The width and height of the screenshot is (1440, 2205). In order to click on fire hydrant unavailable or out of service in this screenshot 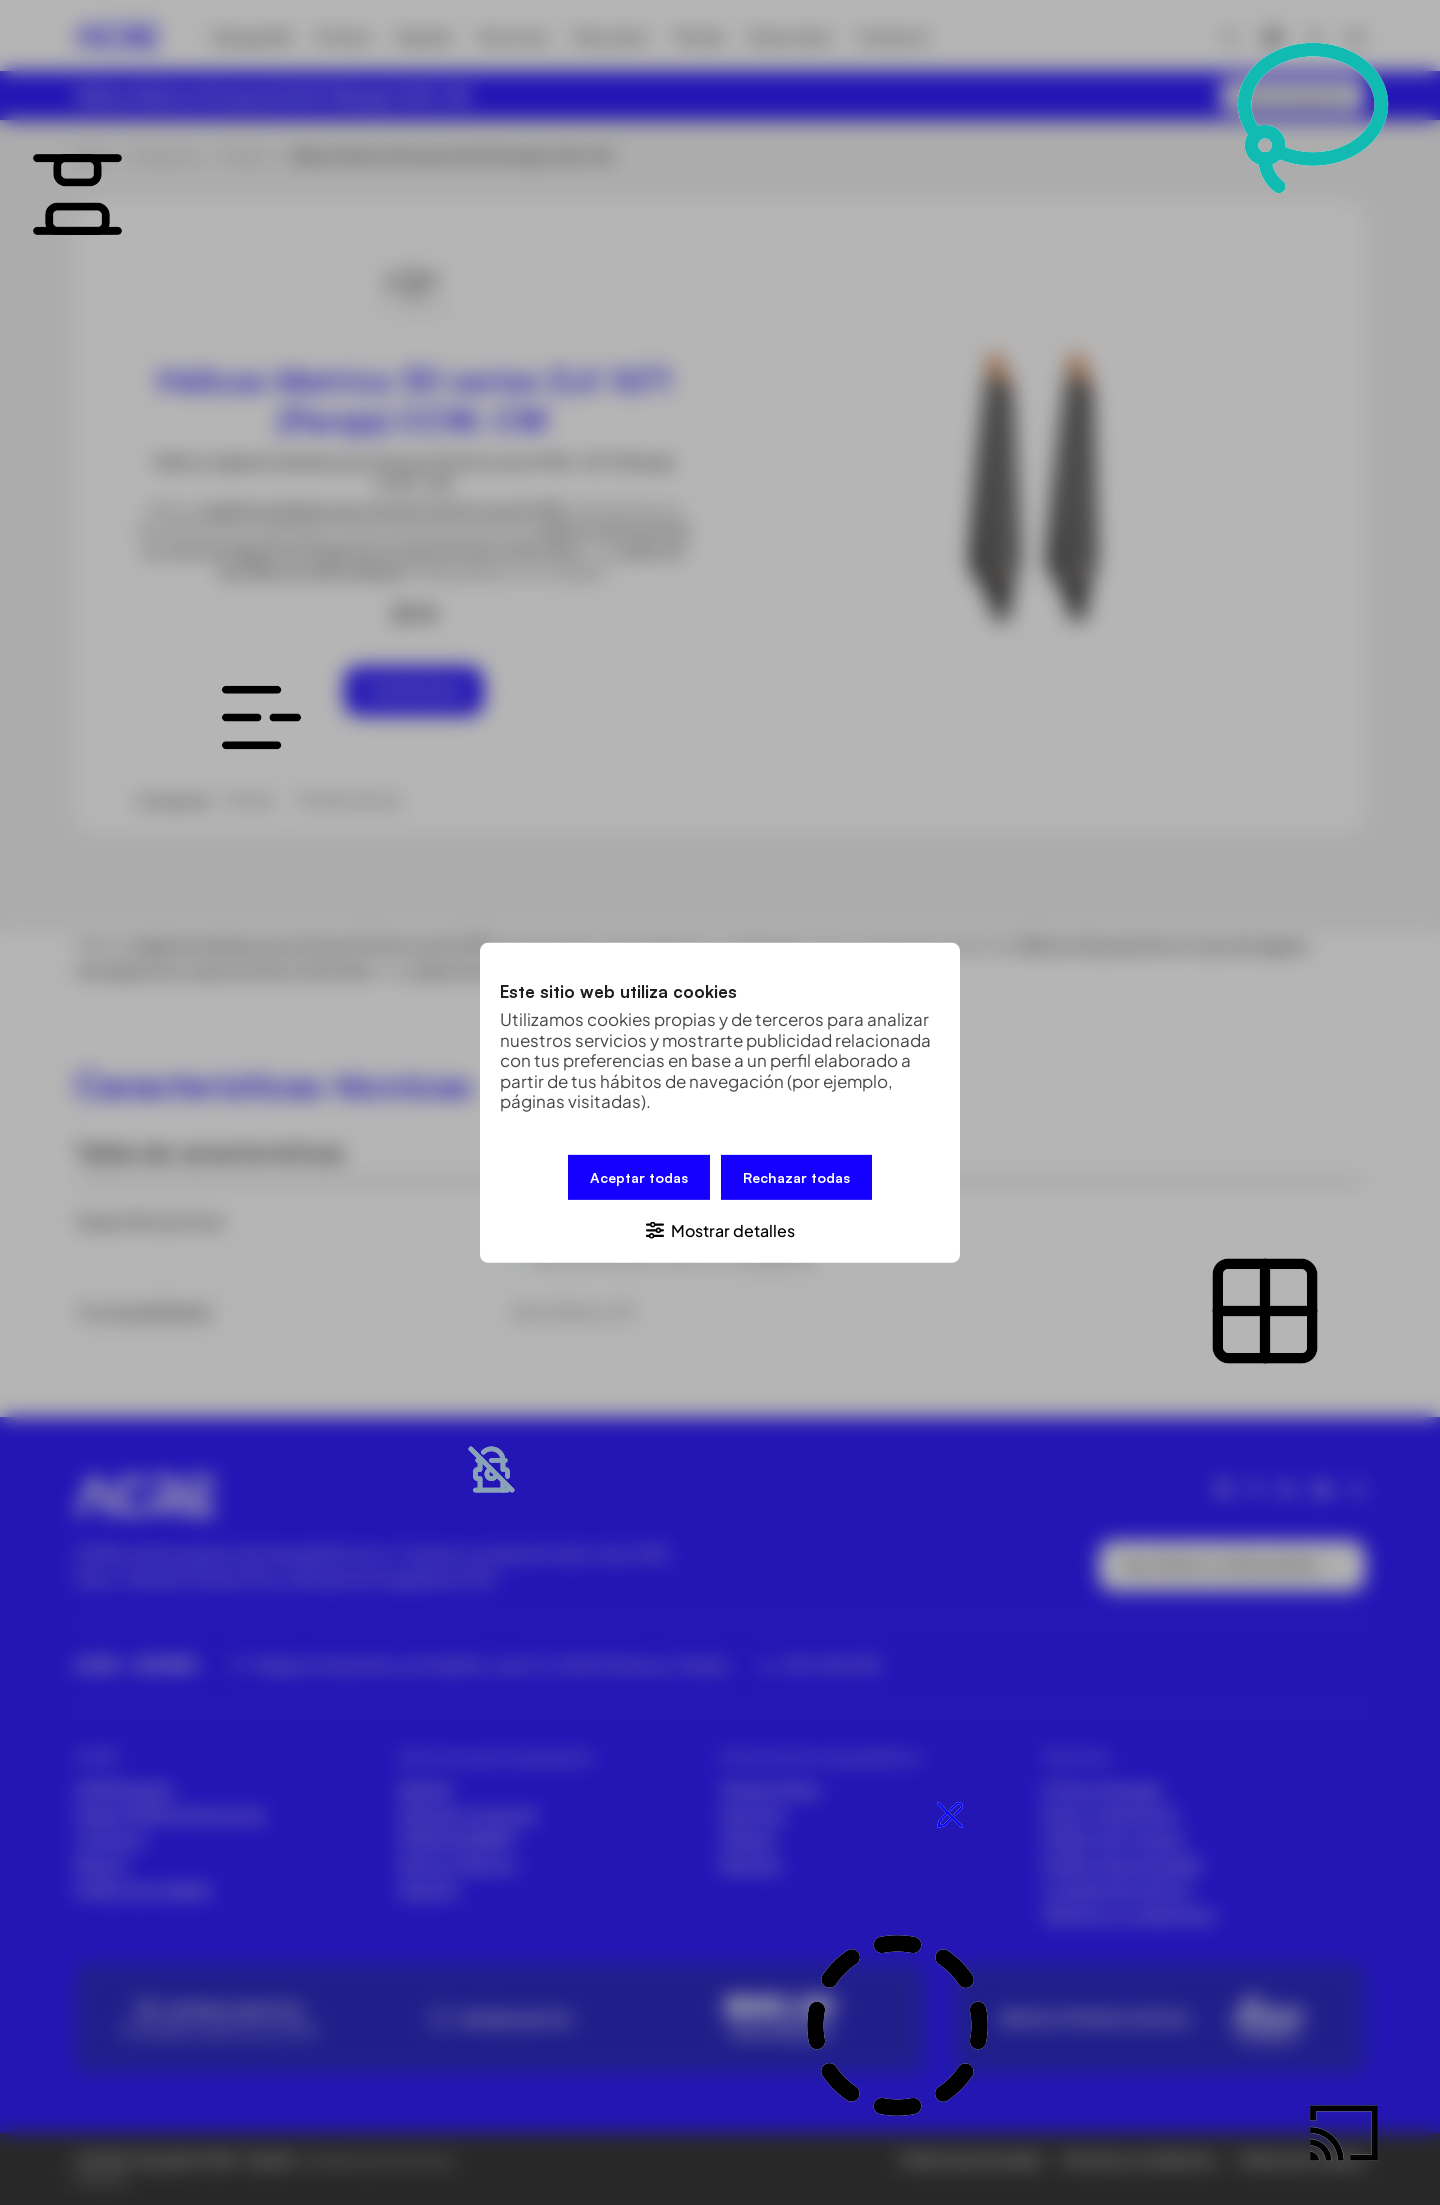, I will do `click(491, 1469)`.